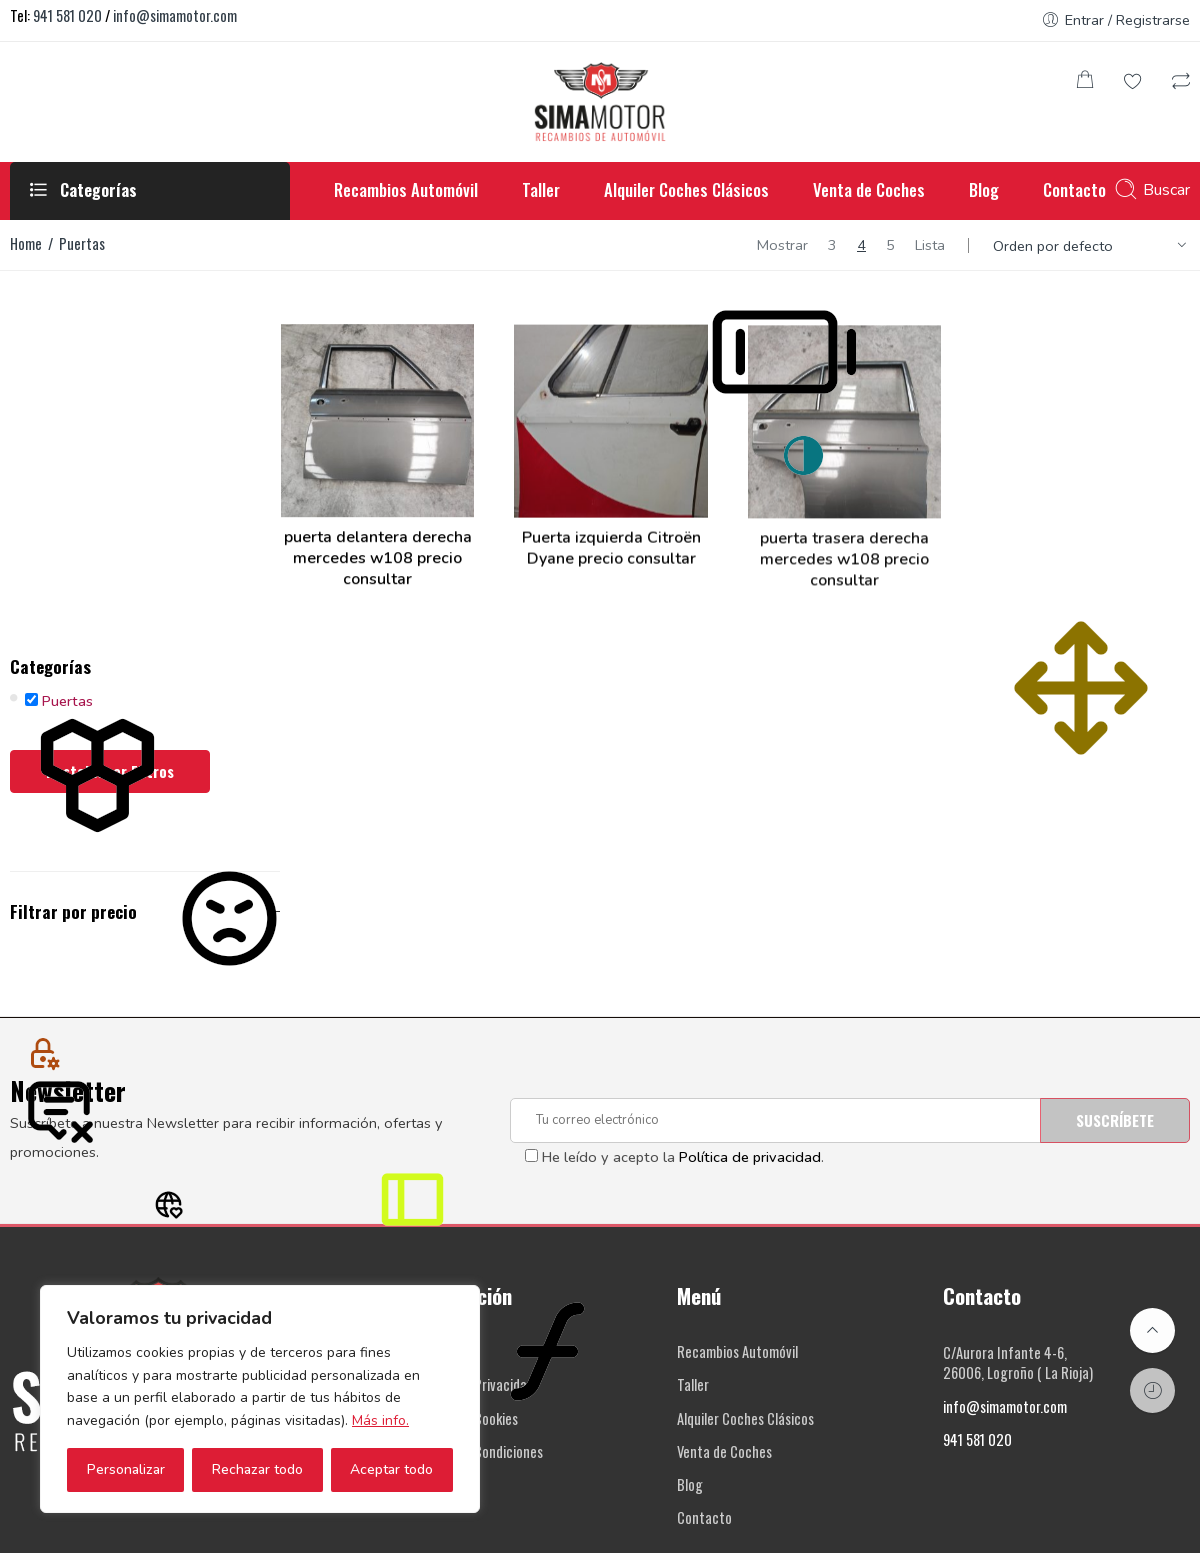 Image resolution: width=1200 pixels, height=1553 pixels. Describe the element at coordinates (782, 352) in the screenshot. I see `indicates low battery status` at that location.